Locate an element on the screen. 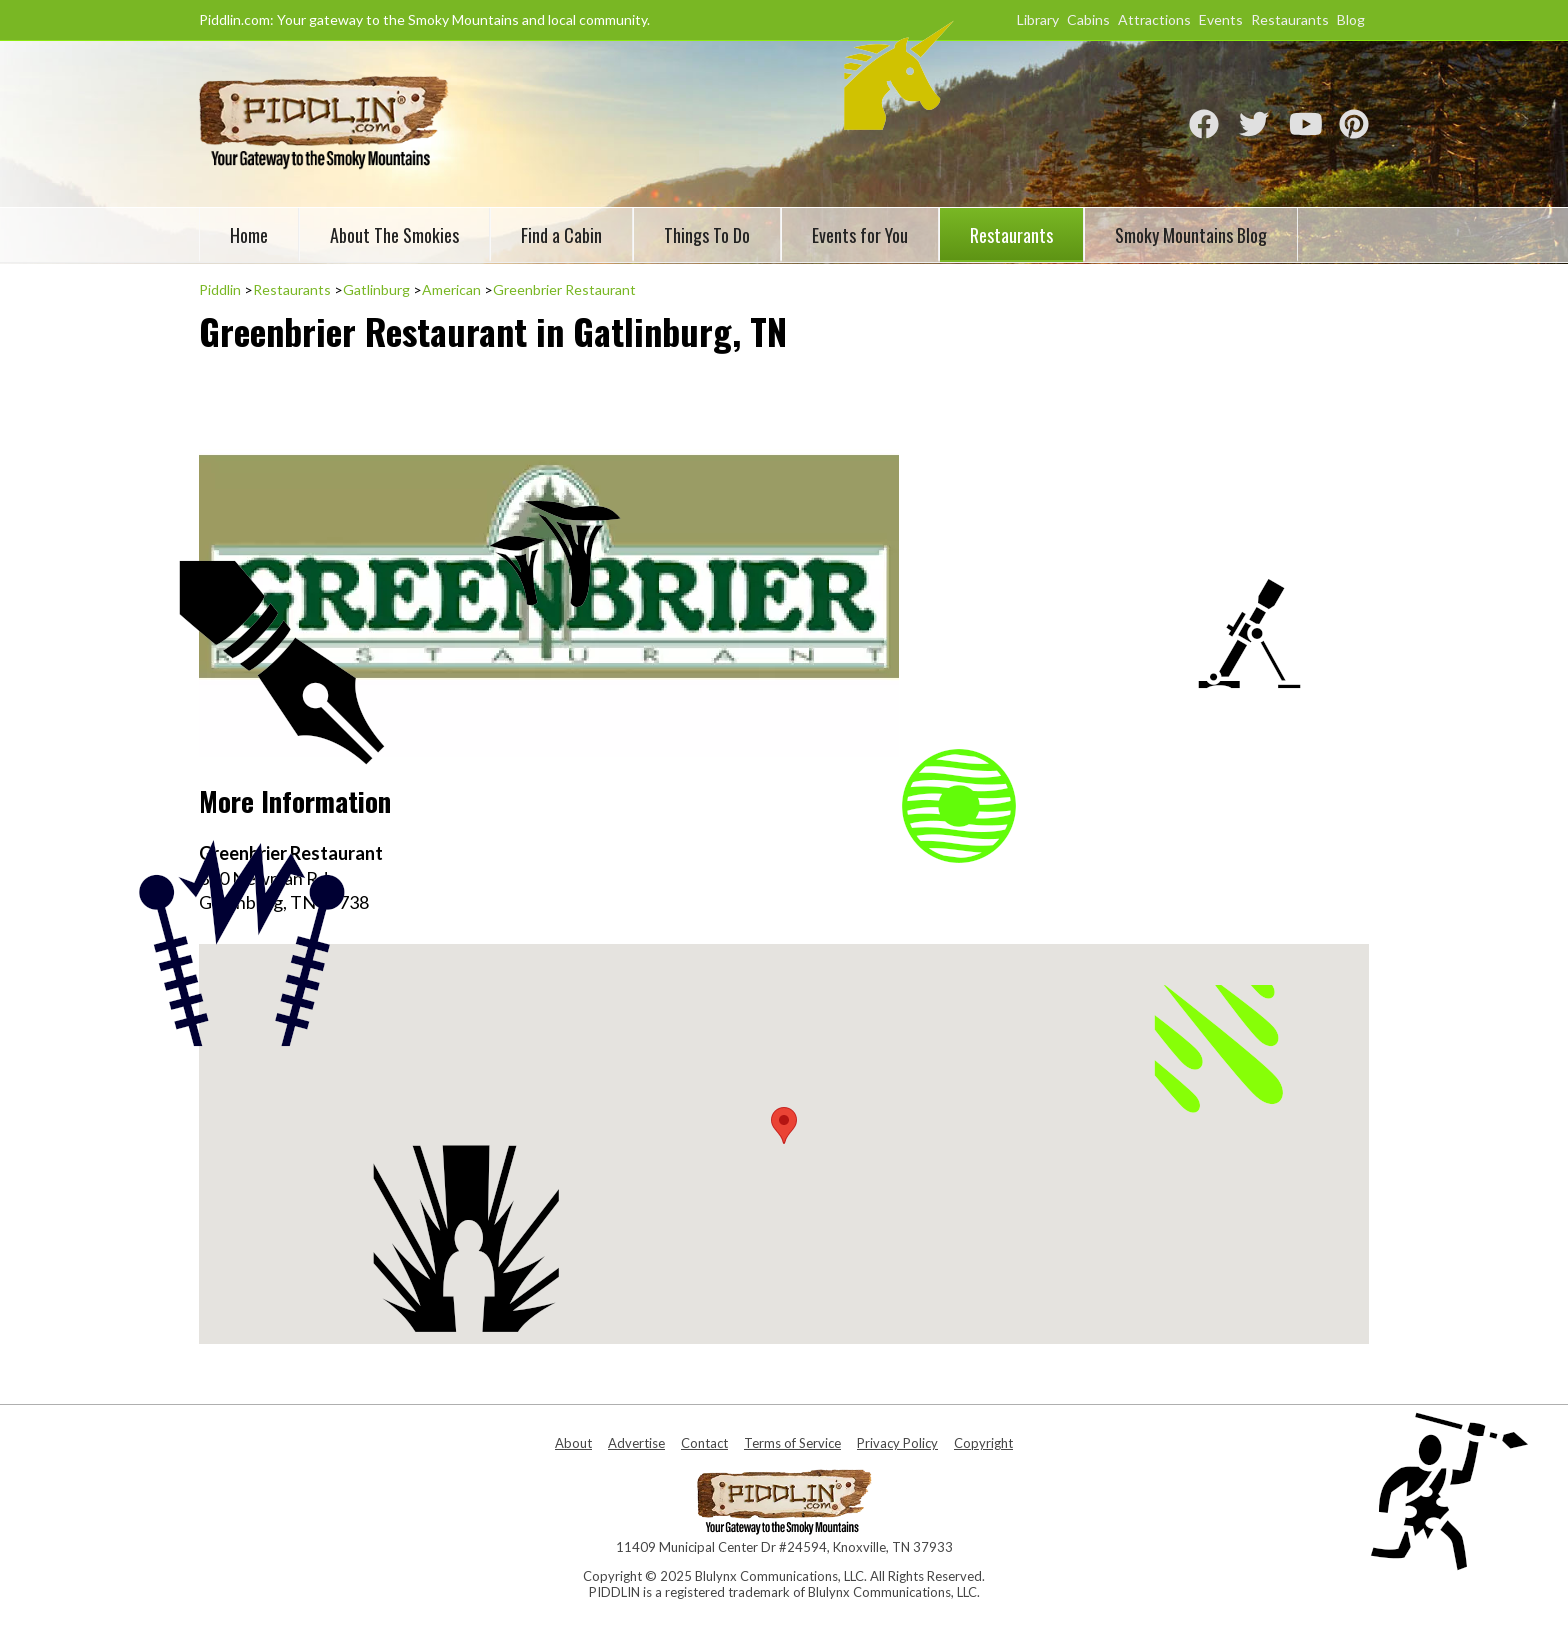 Image resolution: width=1568 pixels, height=1643 pixels. decorative game badge or achievement icon is located at coordinates (959, 806).